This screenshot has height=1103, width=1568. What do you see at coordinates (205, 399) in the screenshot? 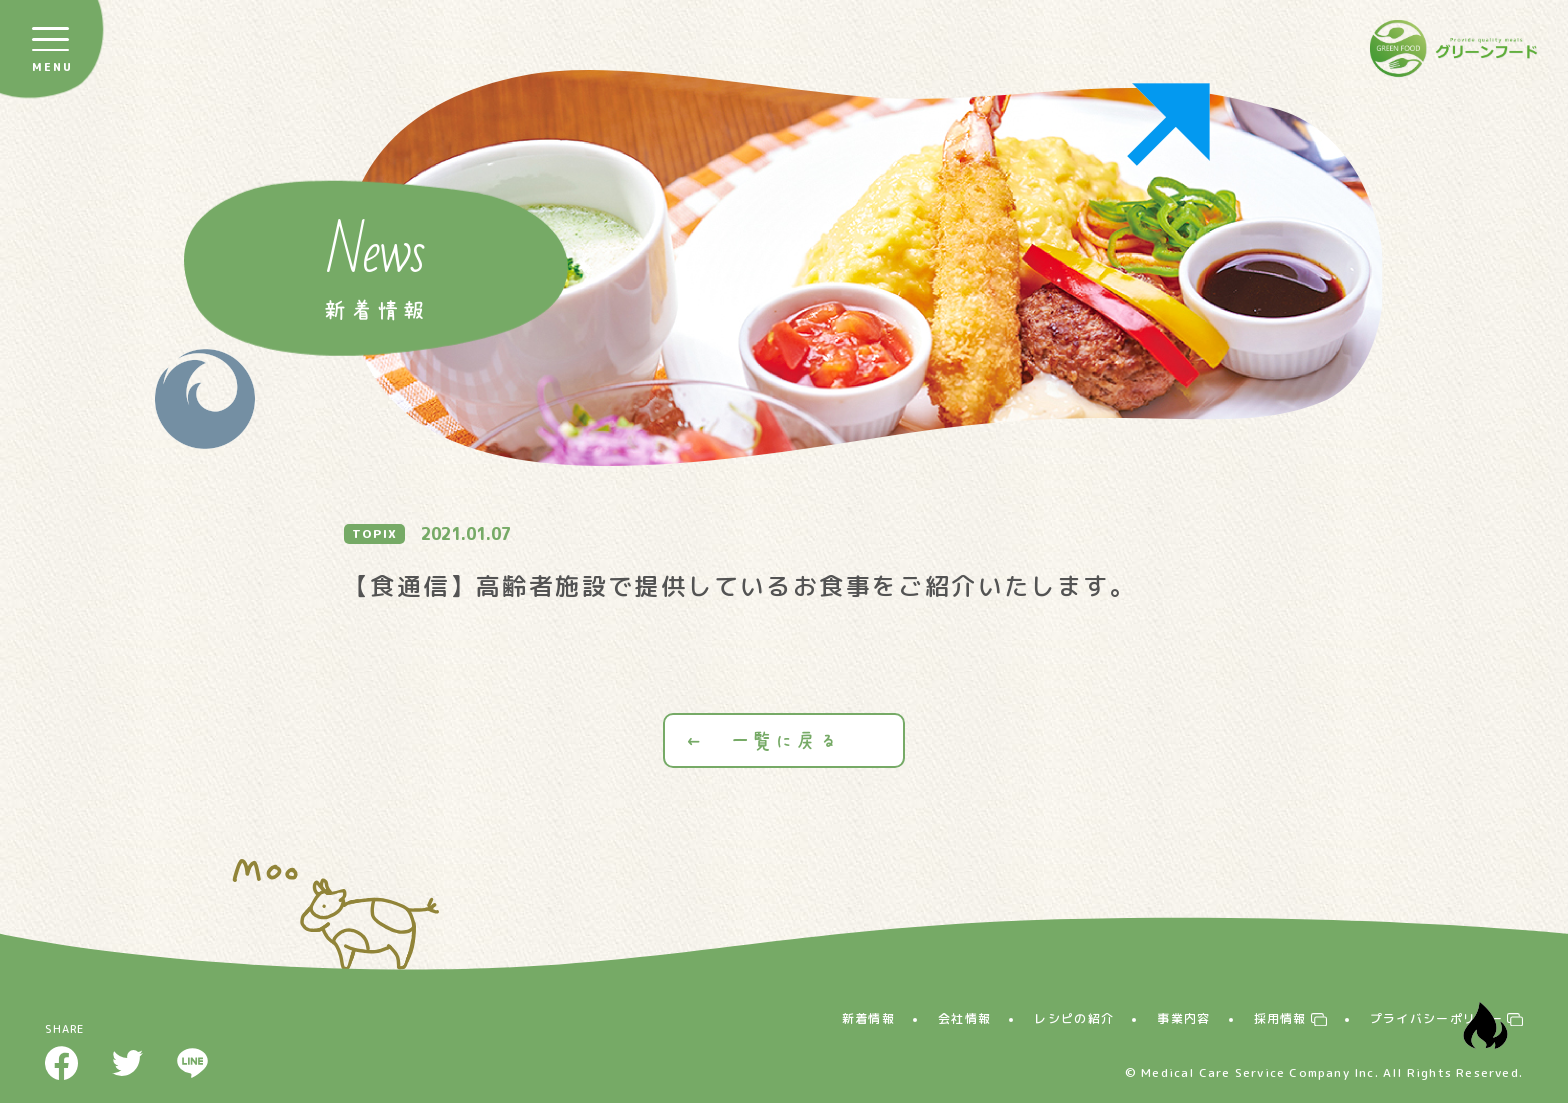
I see `open Firefox browser` at bounding box center [205, 399].